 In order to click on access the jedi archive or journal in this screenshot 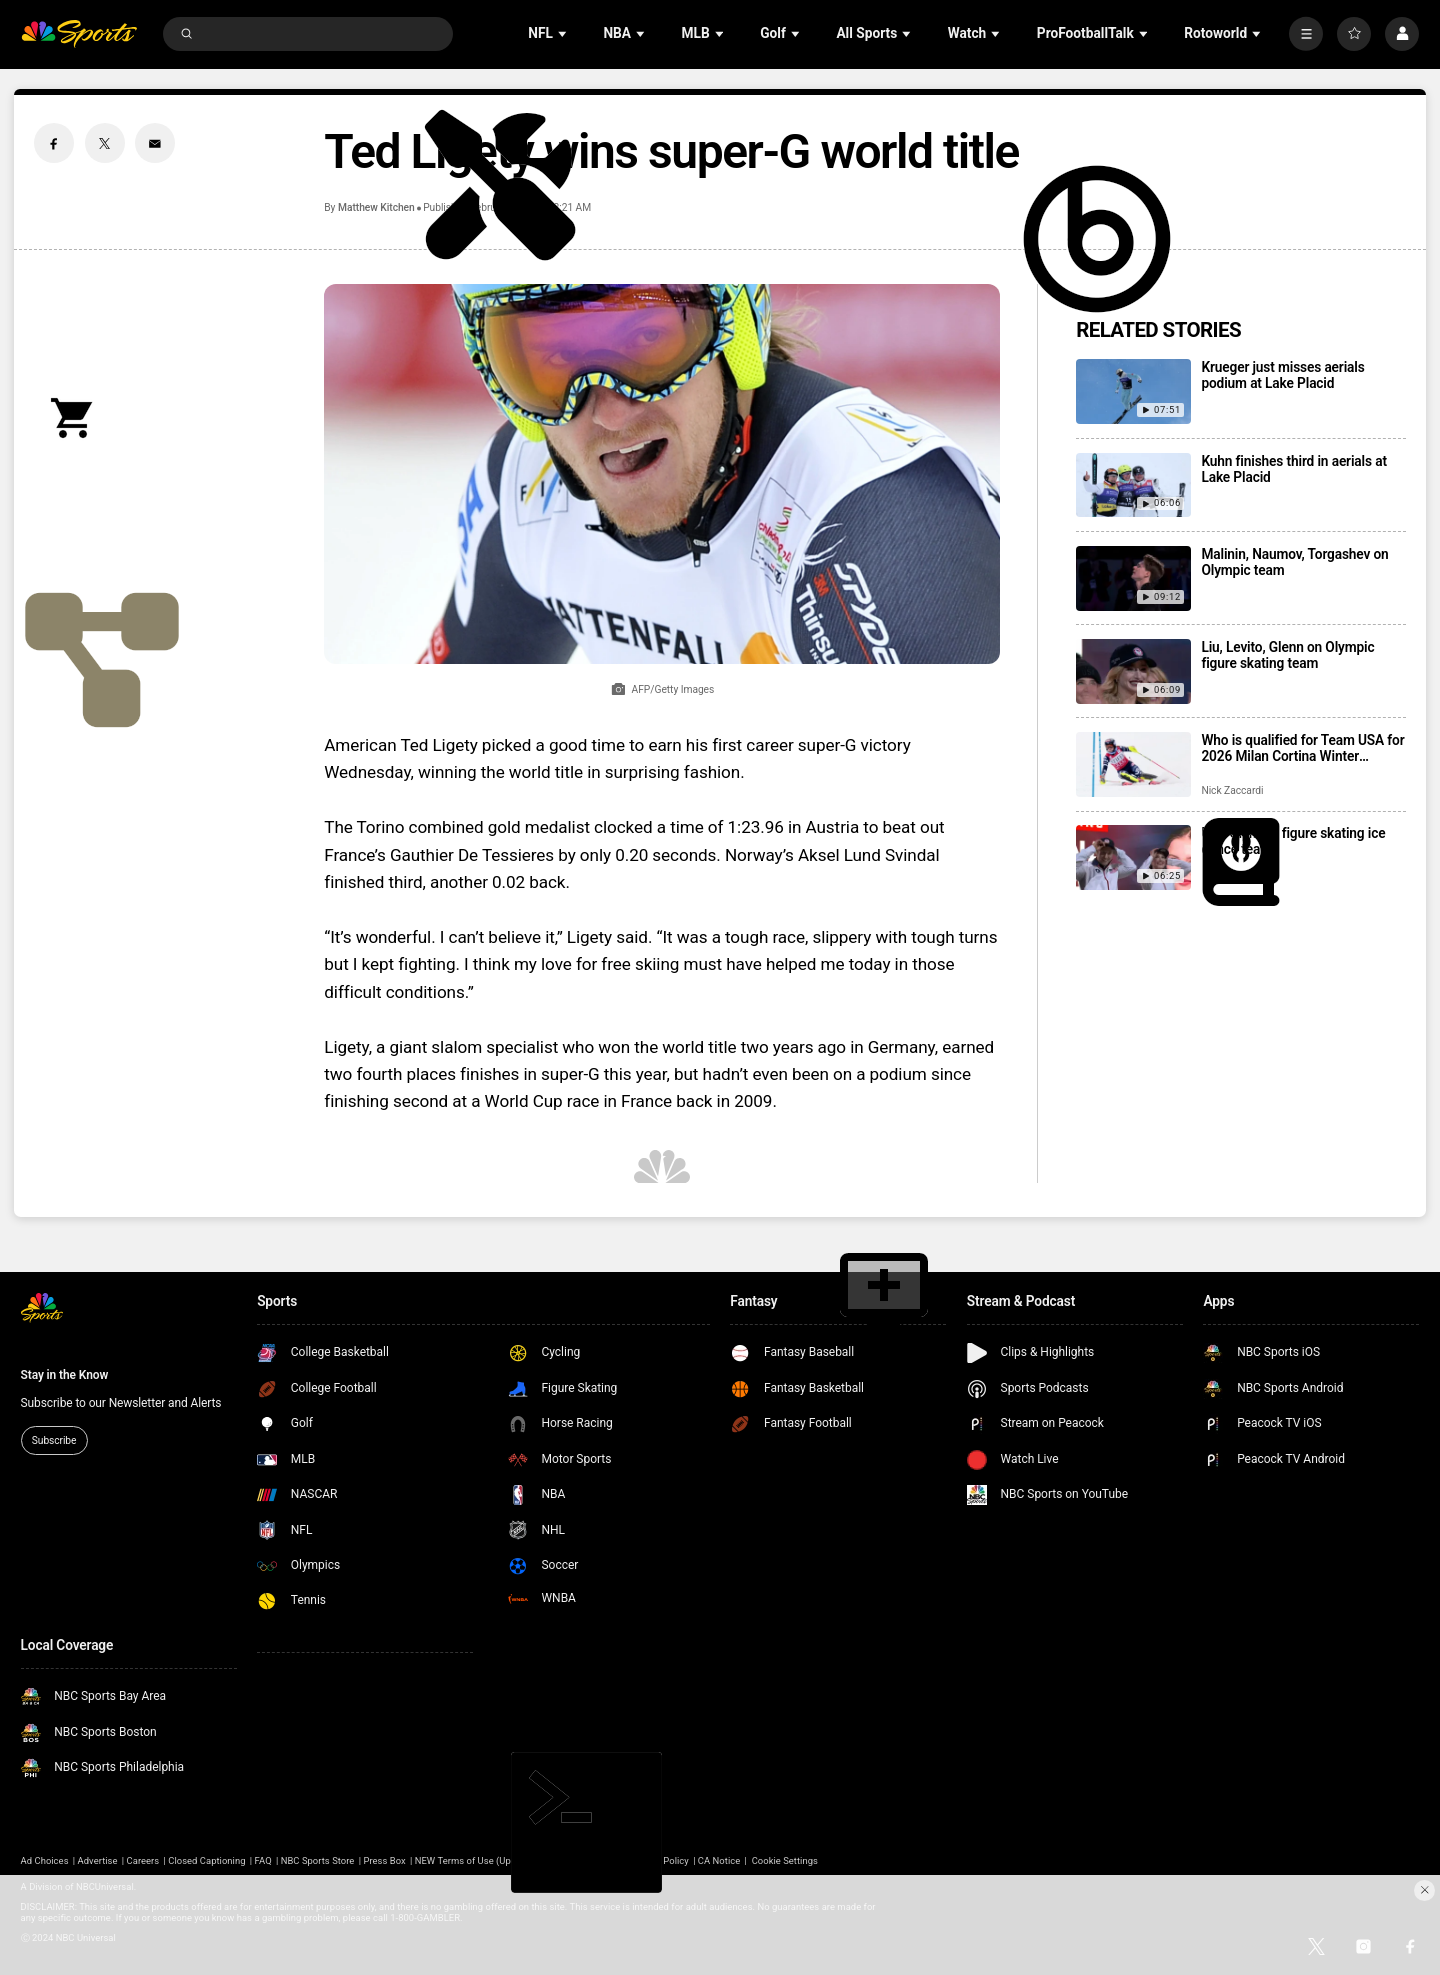, I will do `click(1241, 862)`.